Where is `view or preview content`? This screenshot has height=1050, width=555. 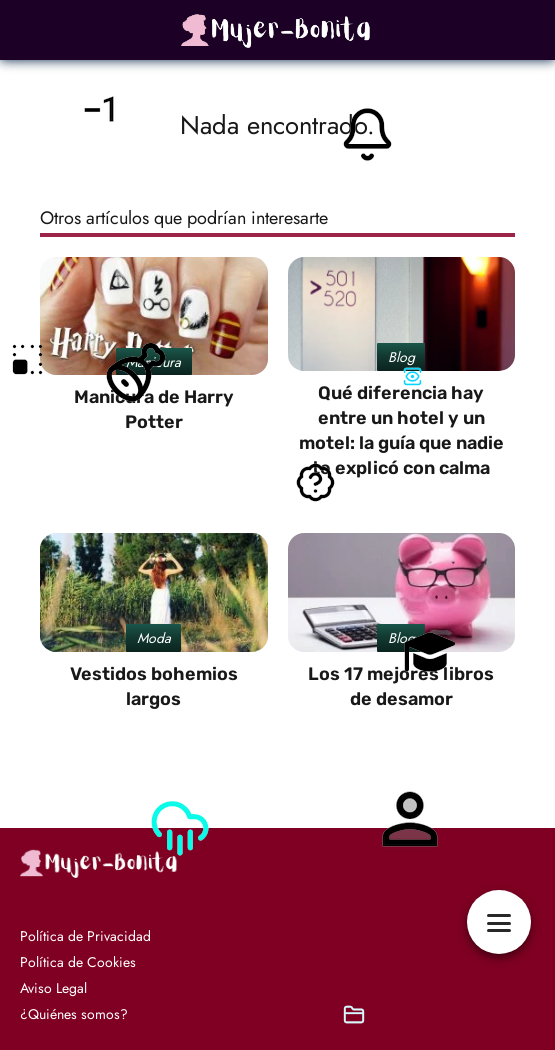
view or preview content is located at coordinates (412, 376).